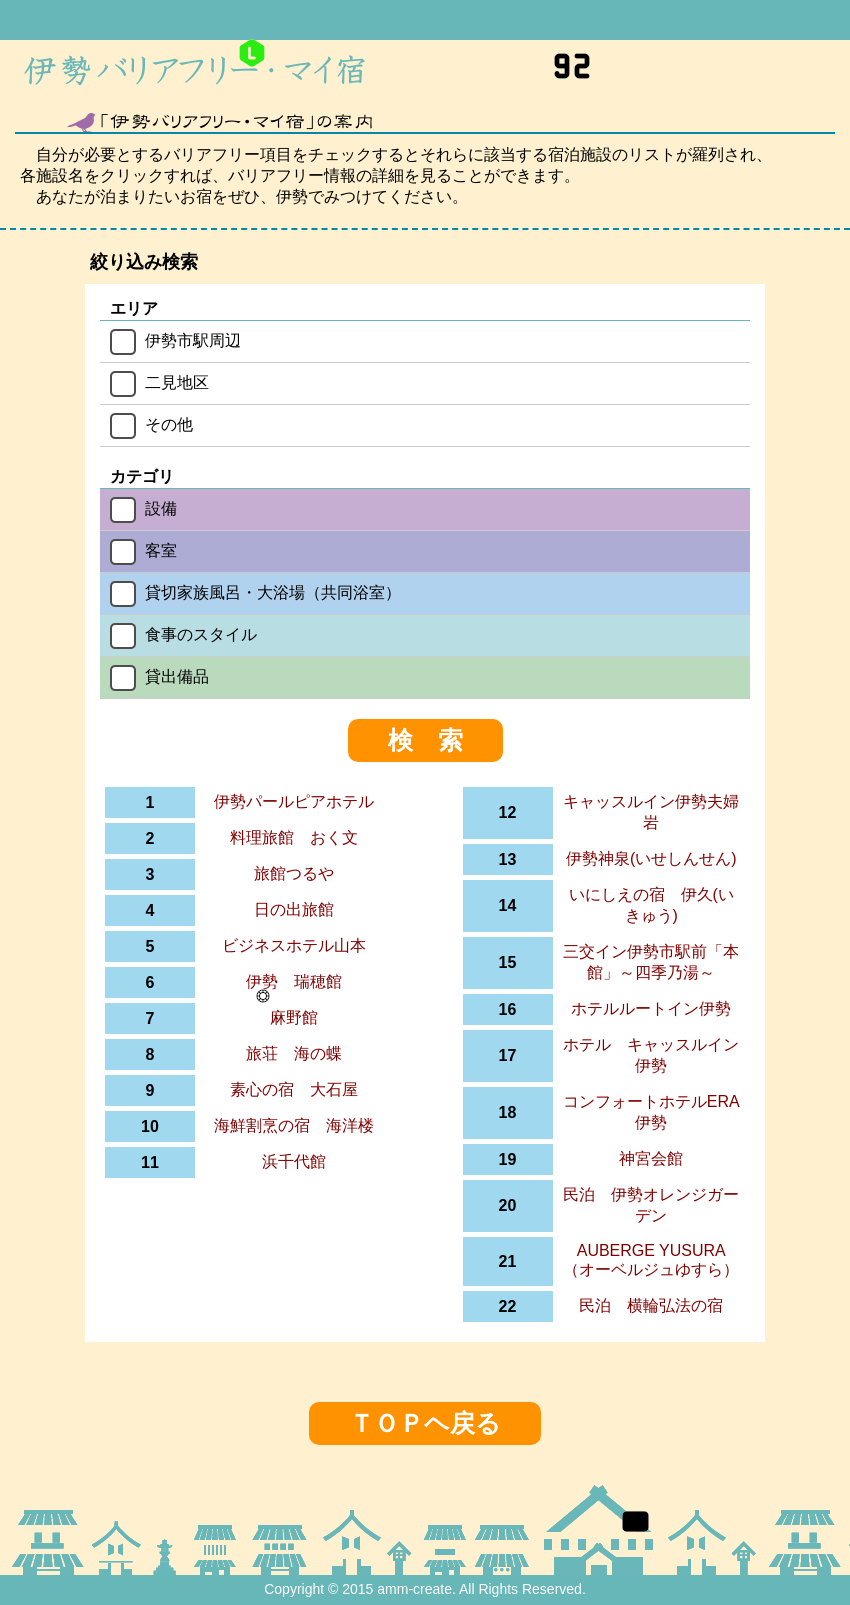 This screenshot has width=850, height=1605. I want to click on access casino or gambling features, so click(263, 996).